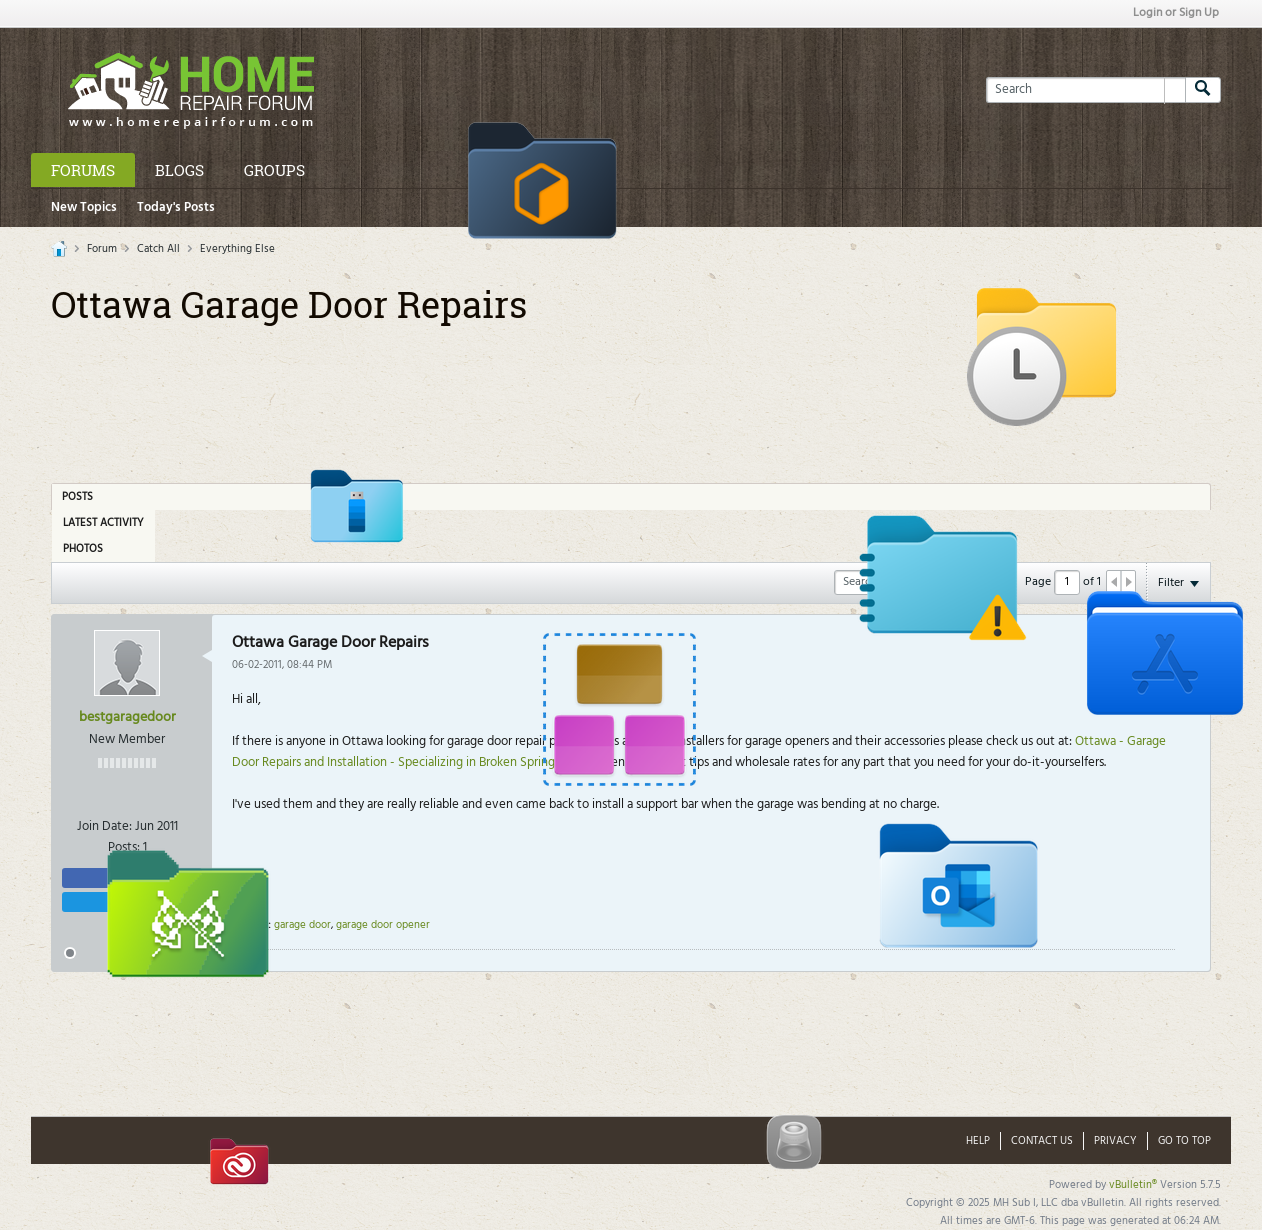  Describe the element at coordinates (1046, 346) in the screenshot. I see `access recently opened files and folders` at that location.